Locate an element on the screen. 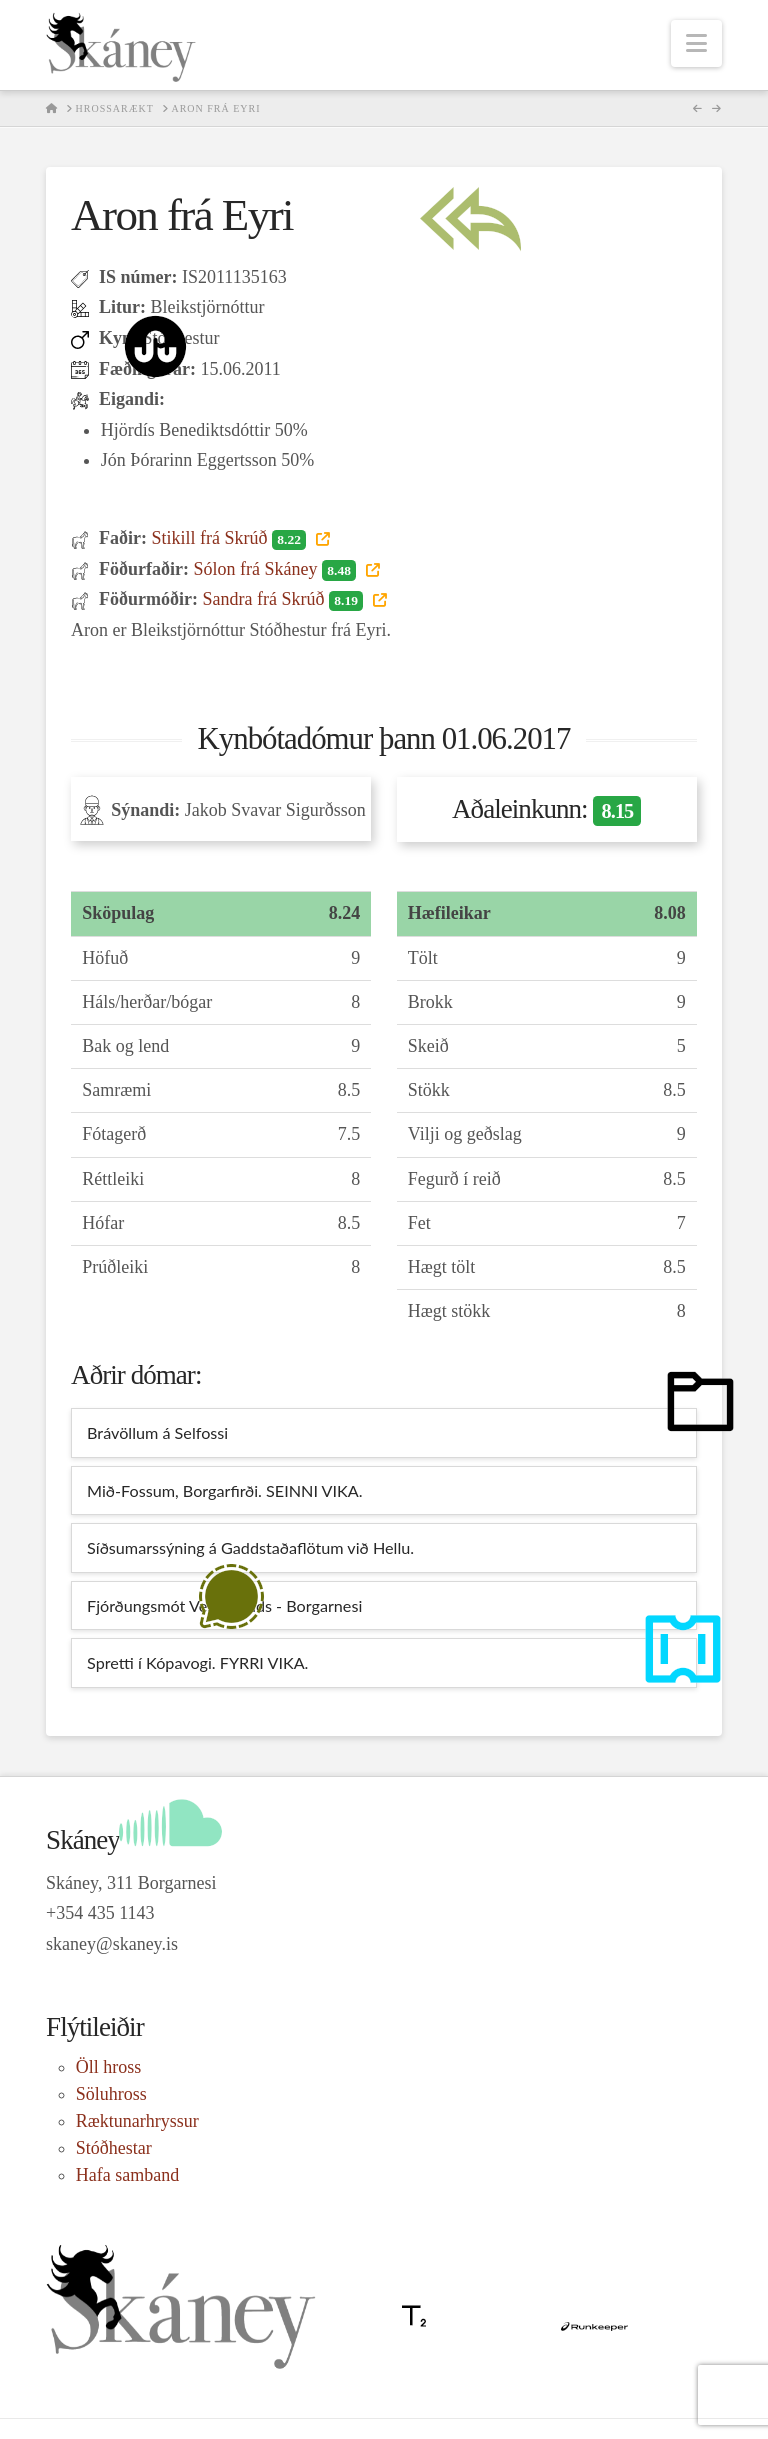 This screenshot has width=768, height=2439. stumbleupon social media logo is located at coordinates (154, 346).